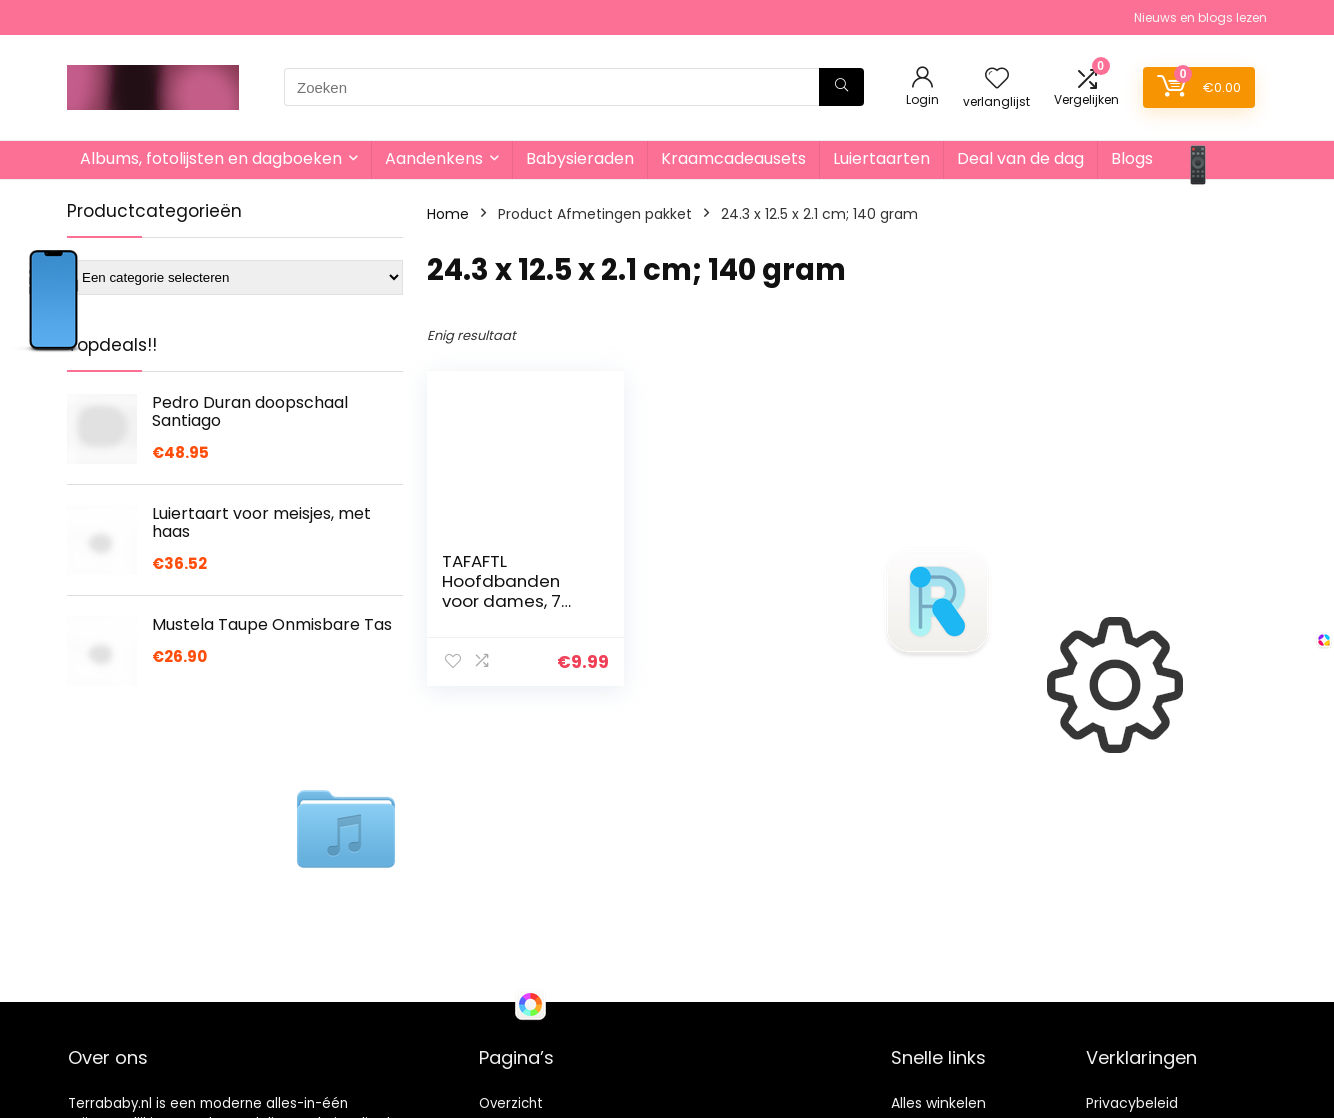  Describe the element at coordinates (1324, 640) in the screenshot. I see `open AppFlowy app` at that location.